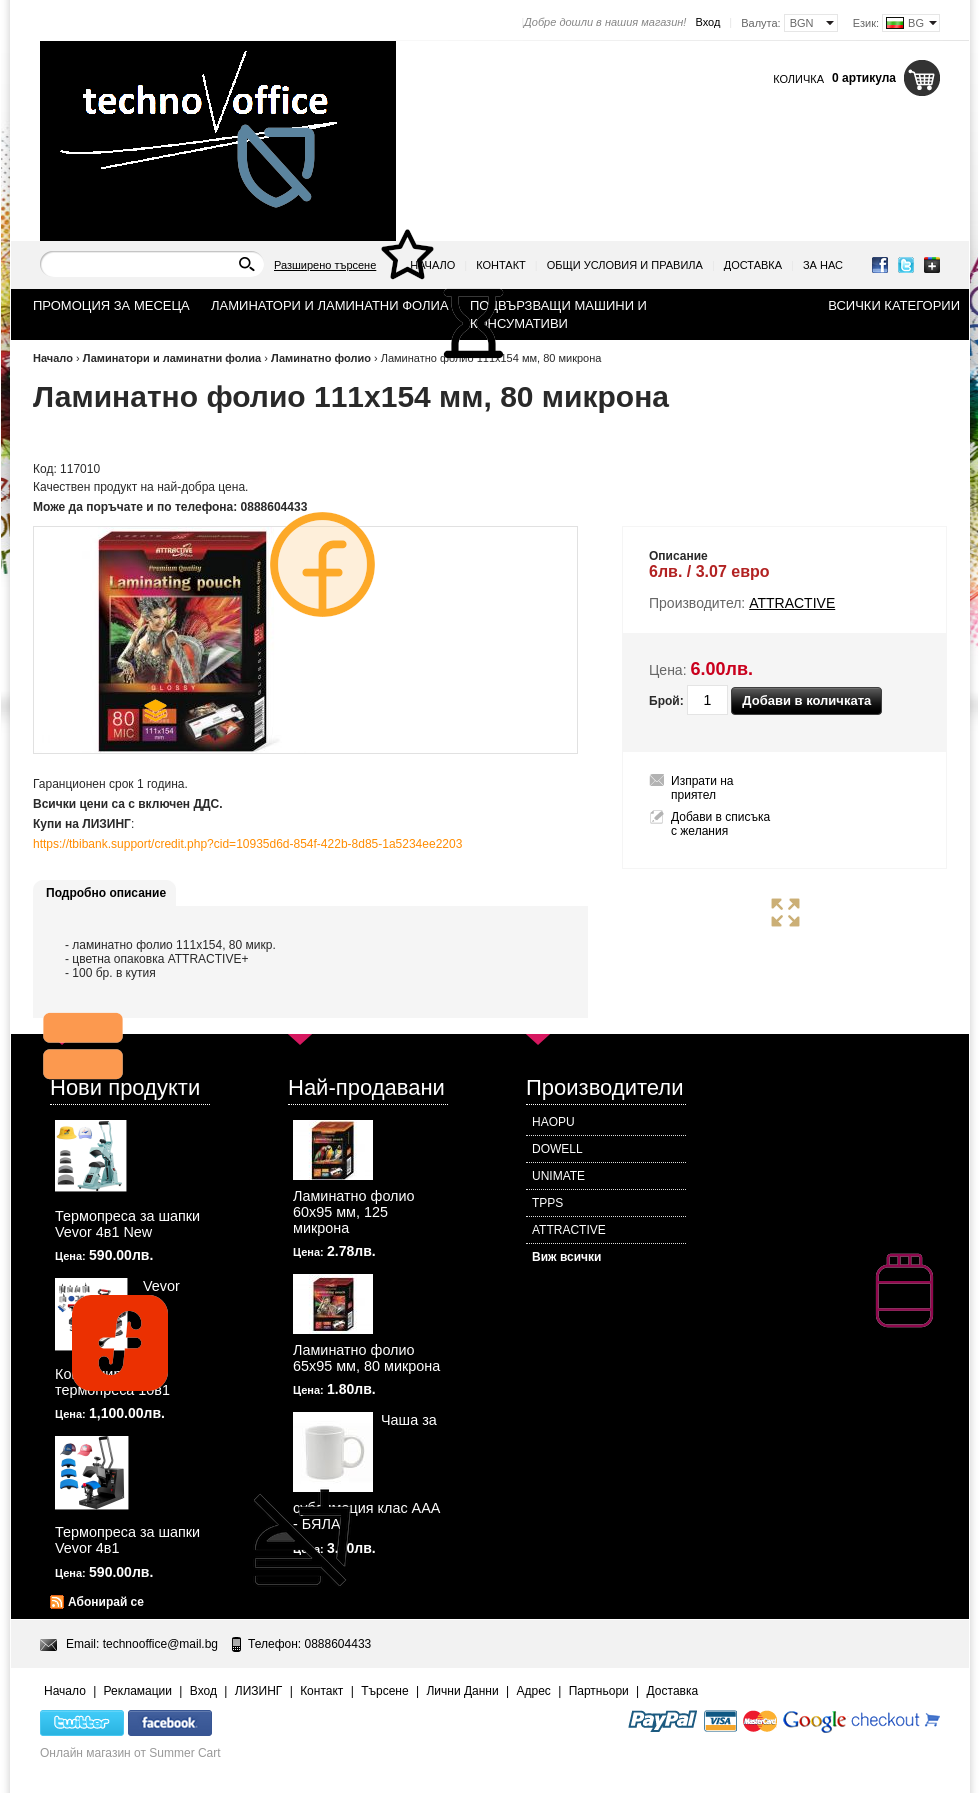 The width and height of the screenshot is (979, 1793). Describe the element at coordinates (322, 564) in the screenshot. I see `link to facebook profile or page` at that location.